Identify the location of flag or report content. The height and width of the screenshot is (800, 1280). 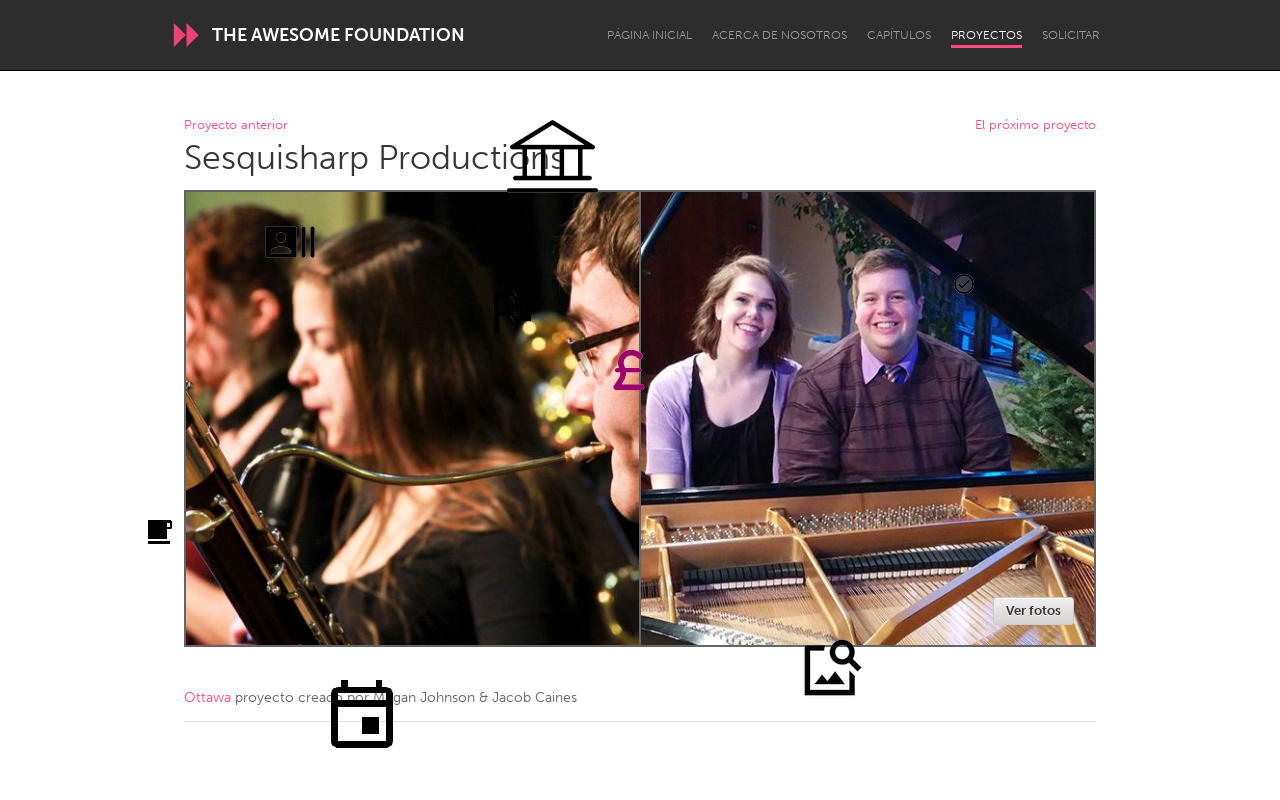
(511, 311).